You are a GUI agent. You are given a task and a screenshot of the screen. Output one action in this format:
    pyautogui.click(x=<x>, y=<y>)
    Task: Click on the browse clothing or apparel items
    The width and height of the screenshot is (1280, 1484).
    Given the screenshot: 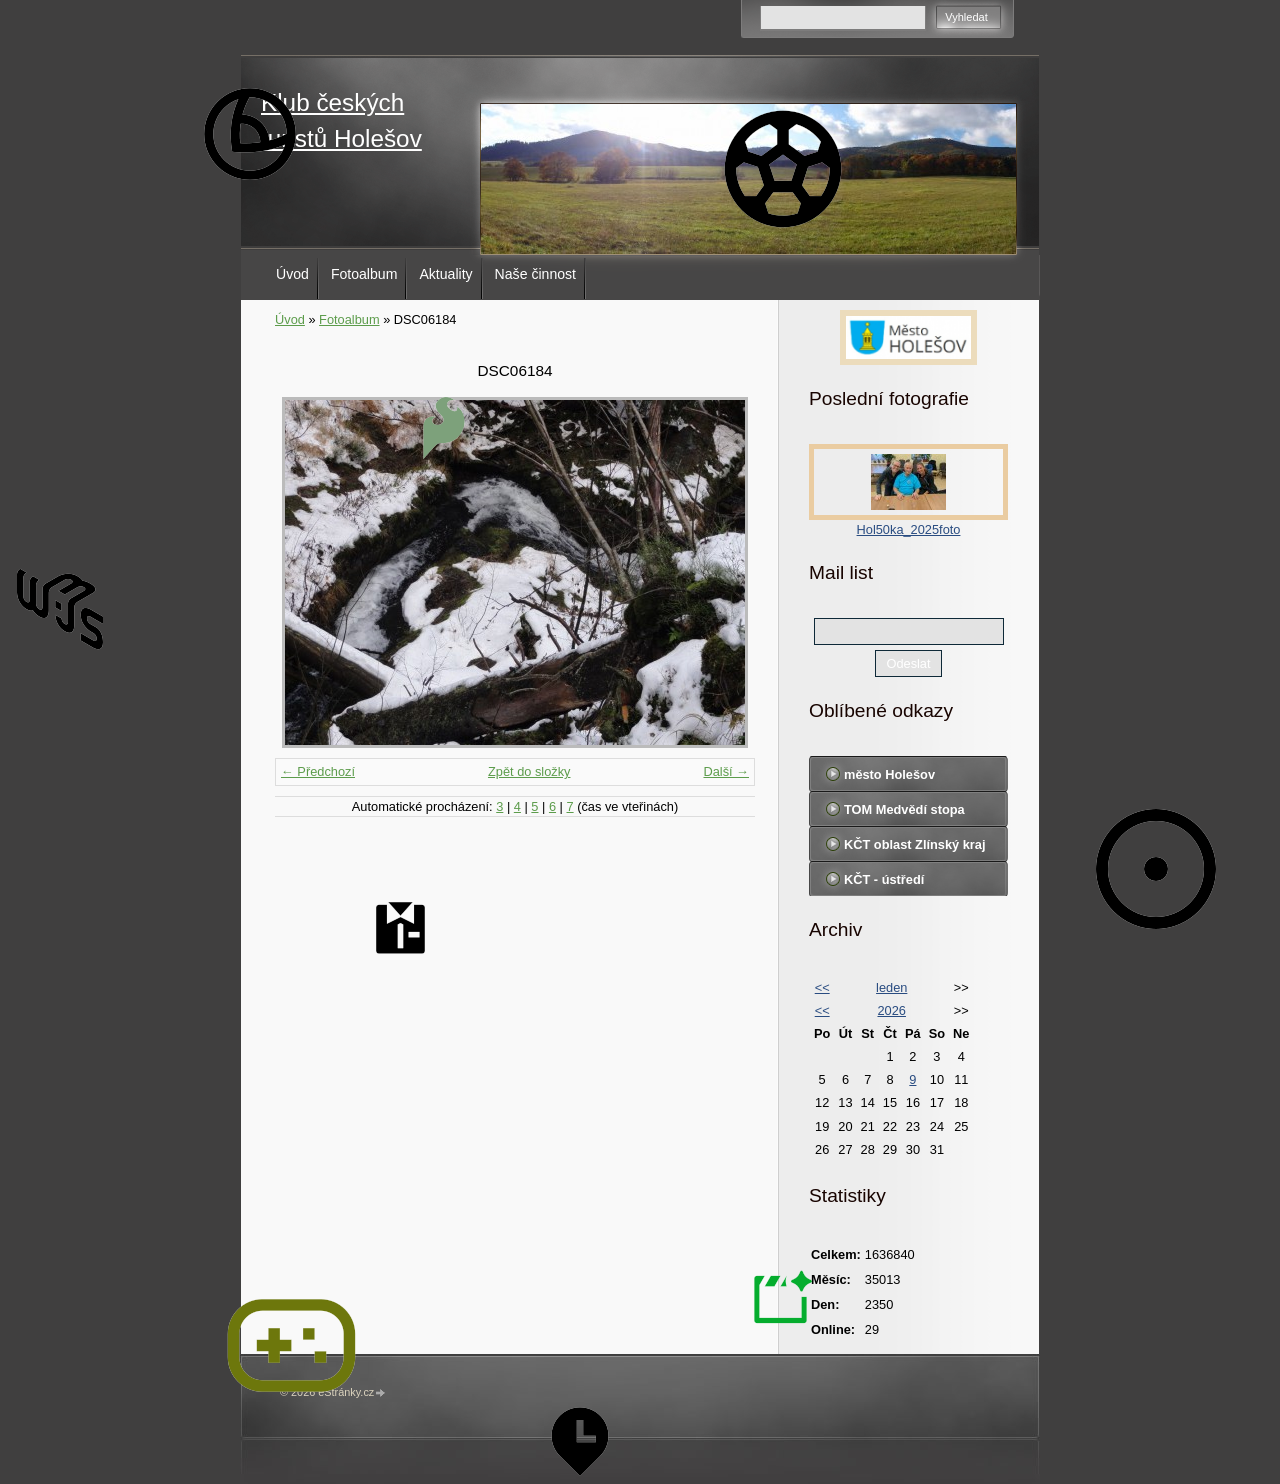 What is the action you would take?
    pyautogui.click(x=400, y=926)
    